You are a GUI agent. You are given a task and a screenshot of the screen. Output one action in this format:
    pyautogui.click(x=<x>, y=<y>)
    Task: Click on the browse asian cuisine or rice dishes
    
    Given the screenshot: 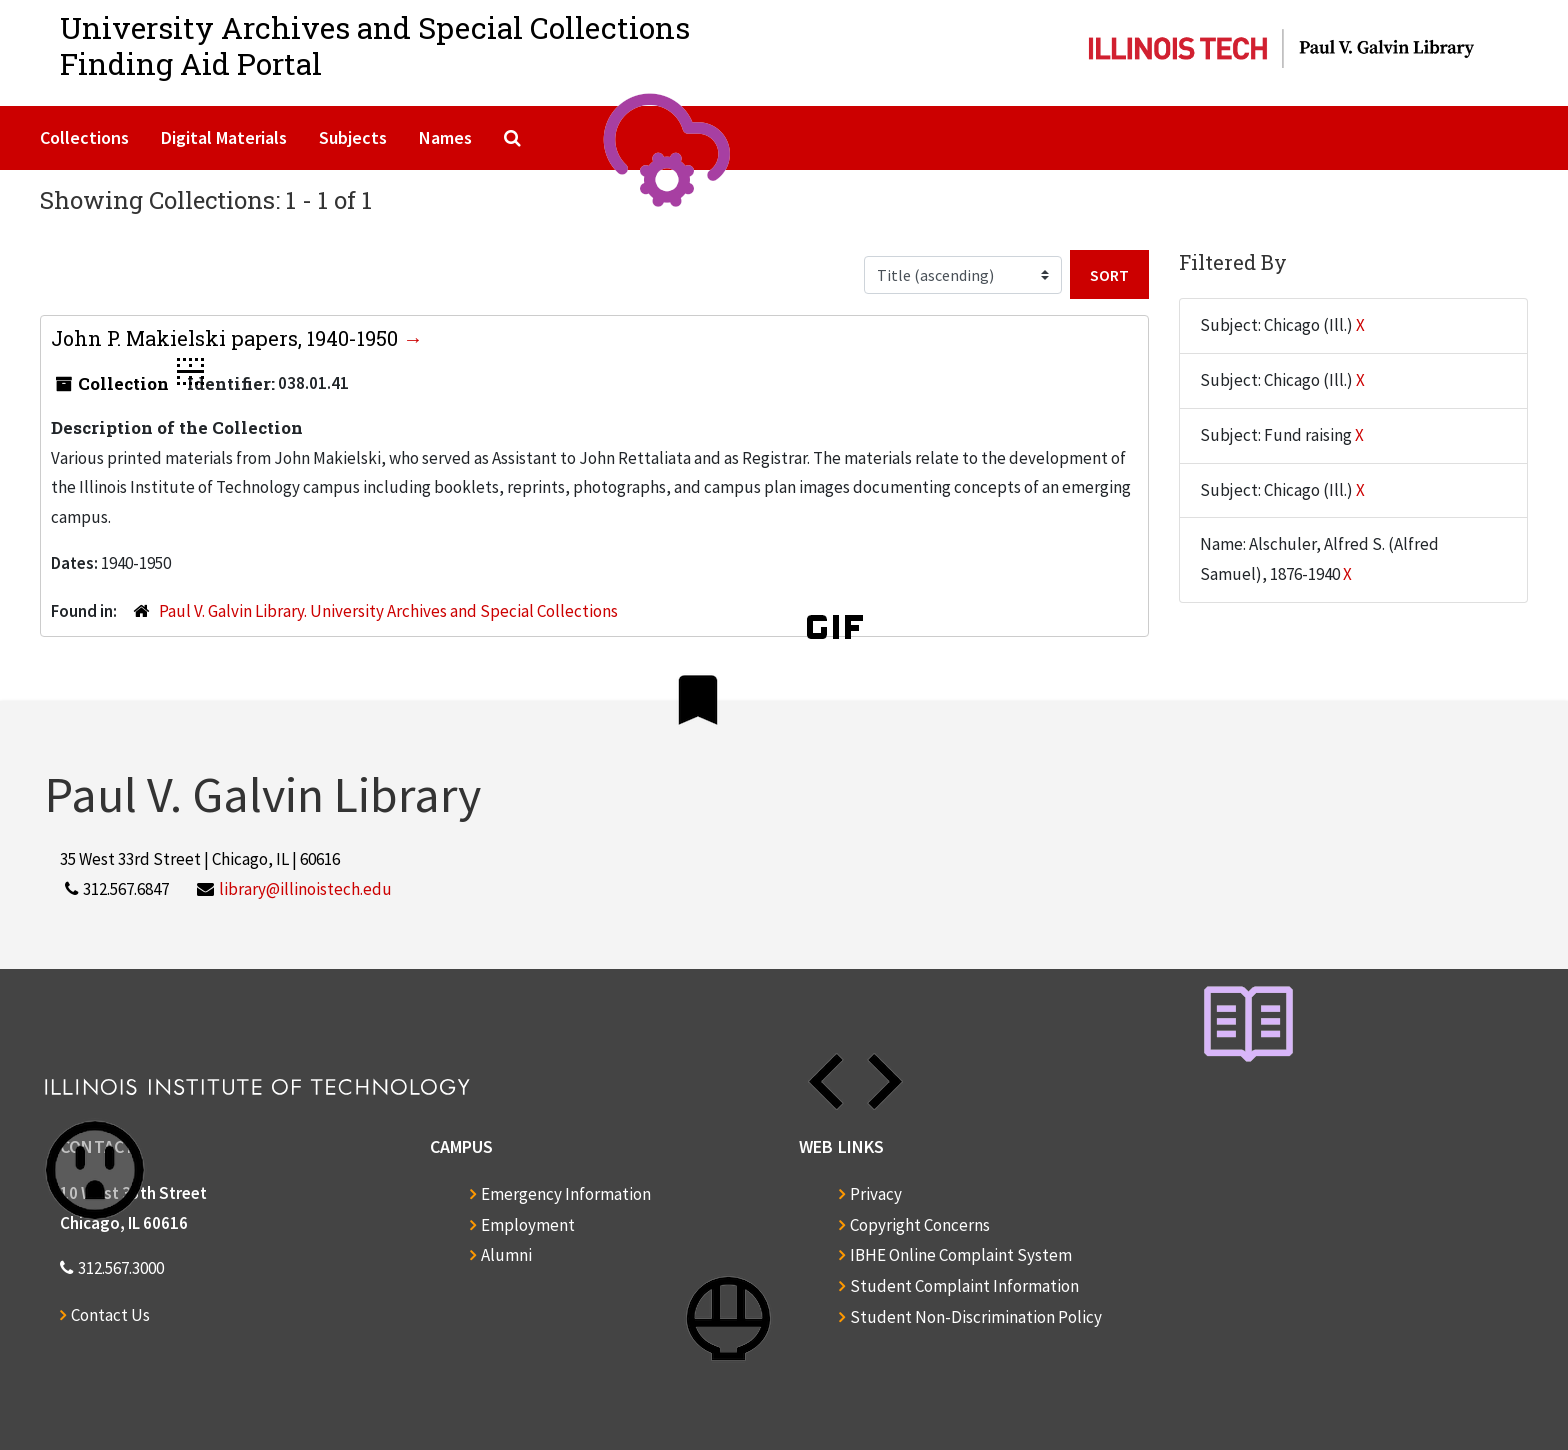 What is the action you would take?
    pyautogui.click(x=728, y=1318)
    